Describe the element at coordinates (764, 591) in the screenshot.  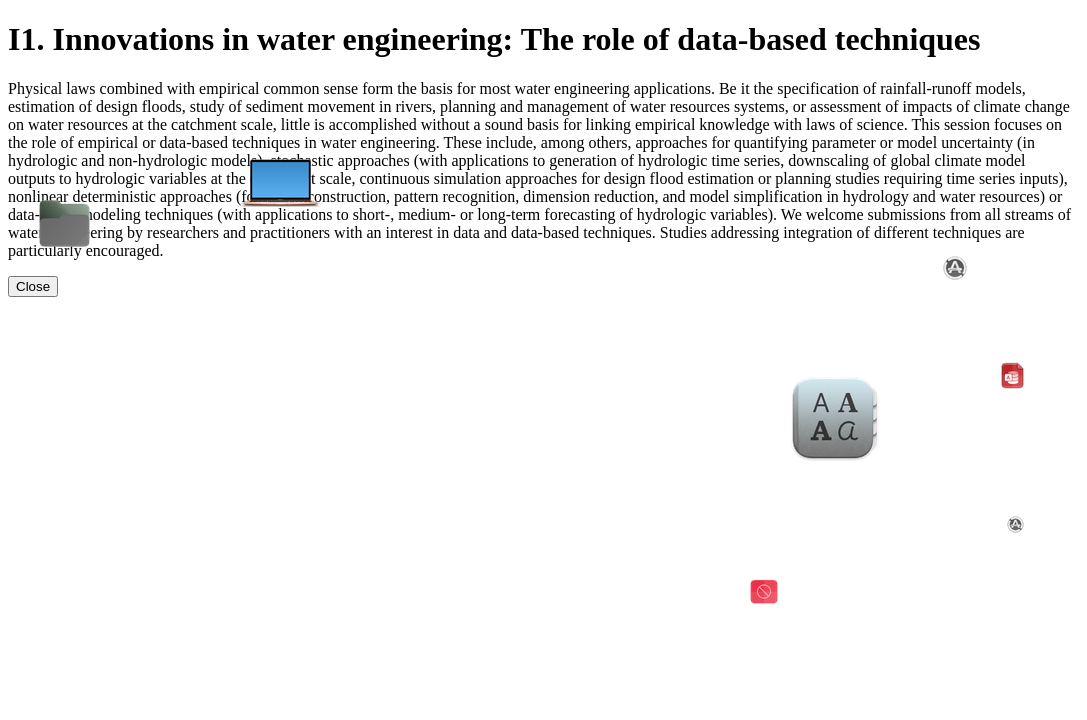
I see `indicates a missing or broken image` at that location.